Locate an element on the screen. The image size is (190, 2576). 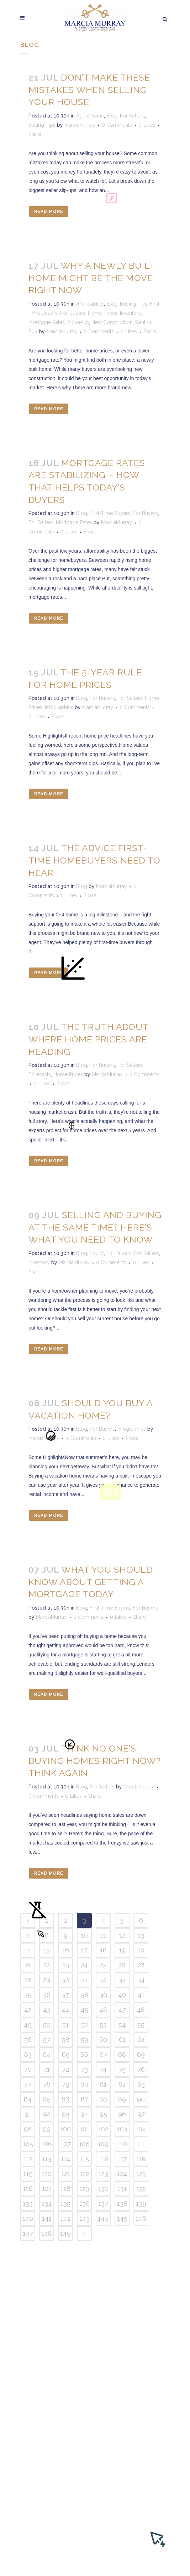
access security or authentication settings is located at coordinates (111, 198).